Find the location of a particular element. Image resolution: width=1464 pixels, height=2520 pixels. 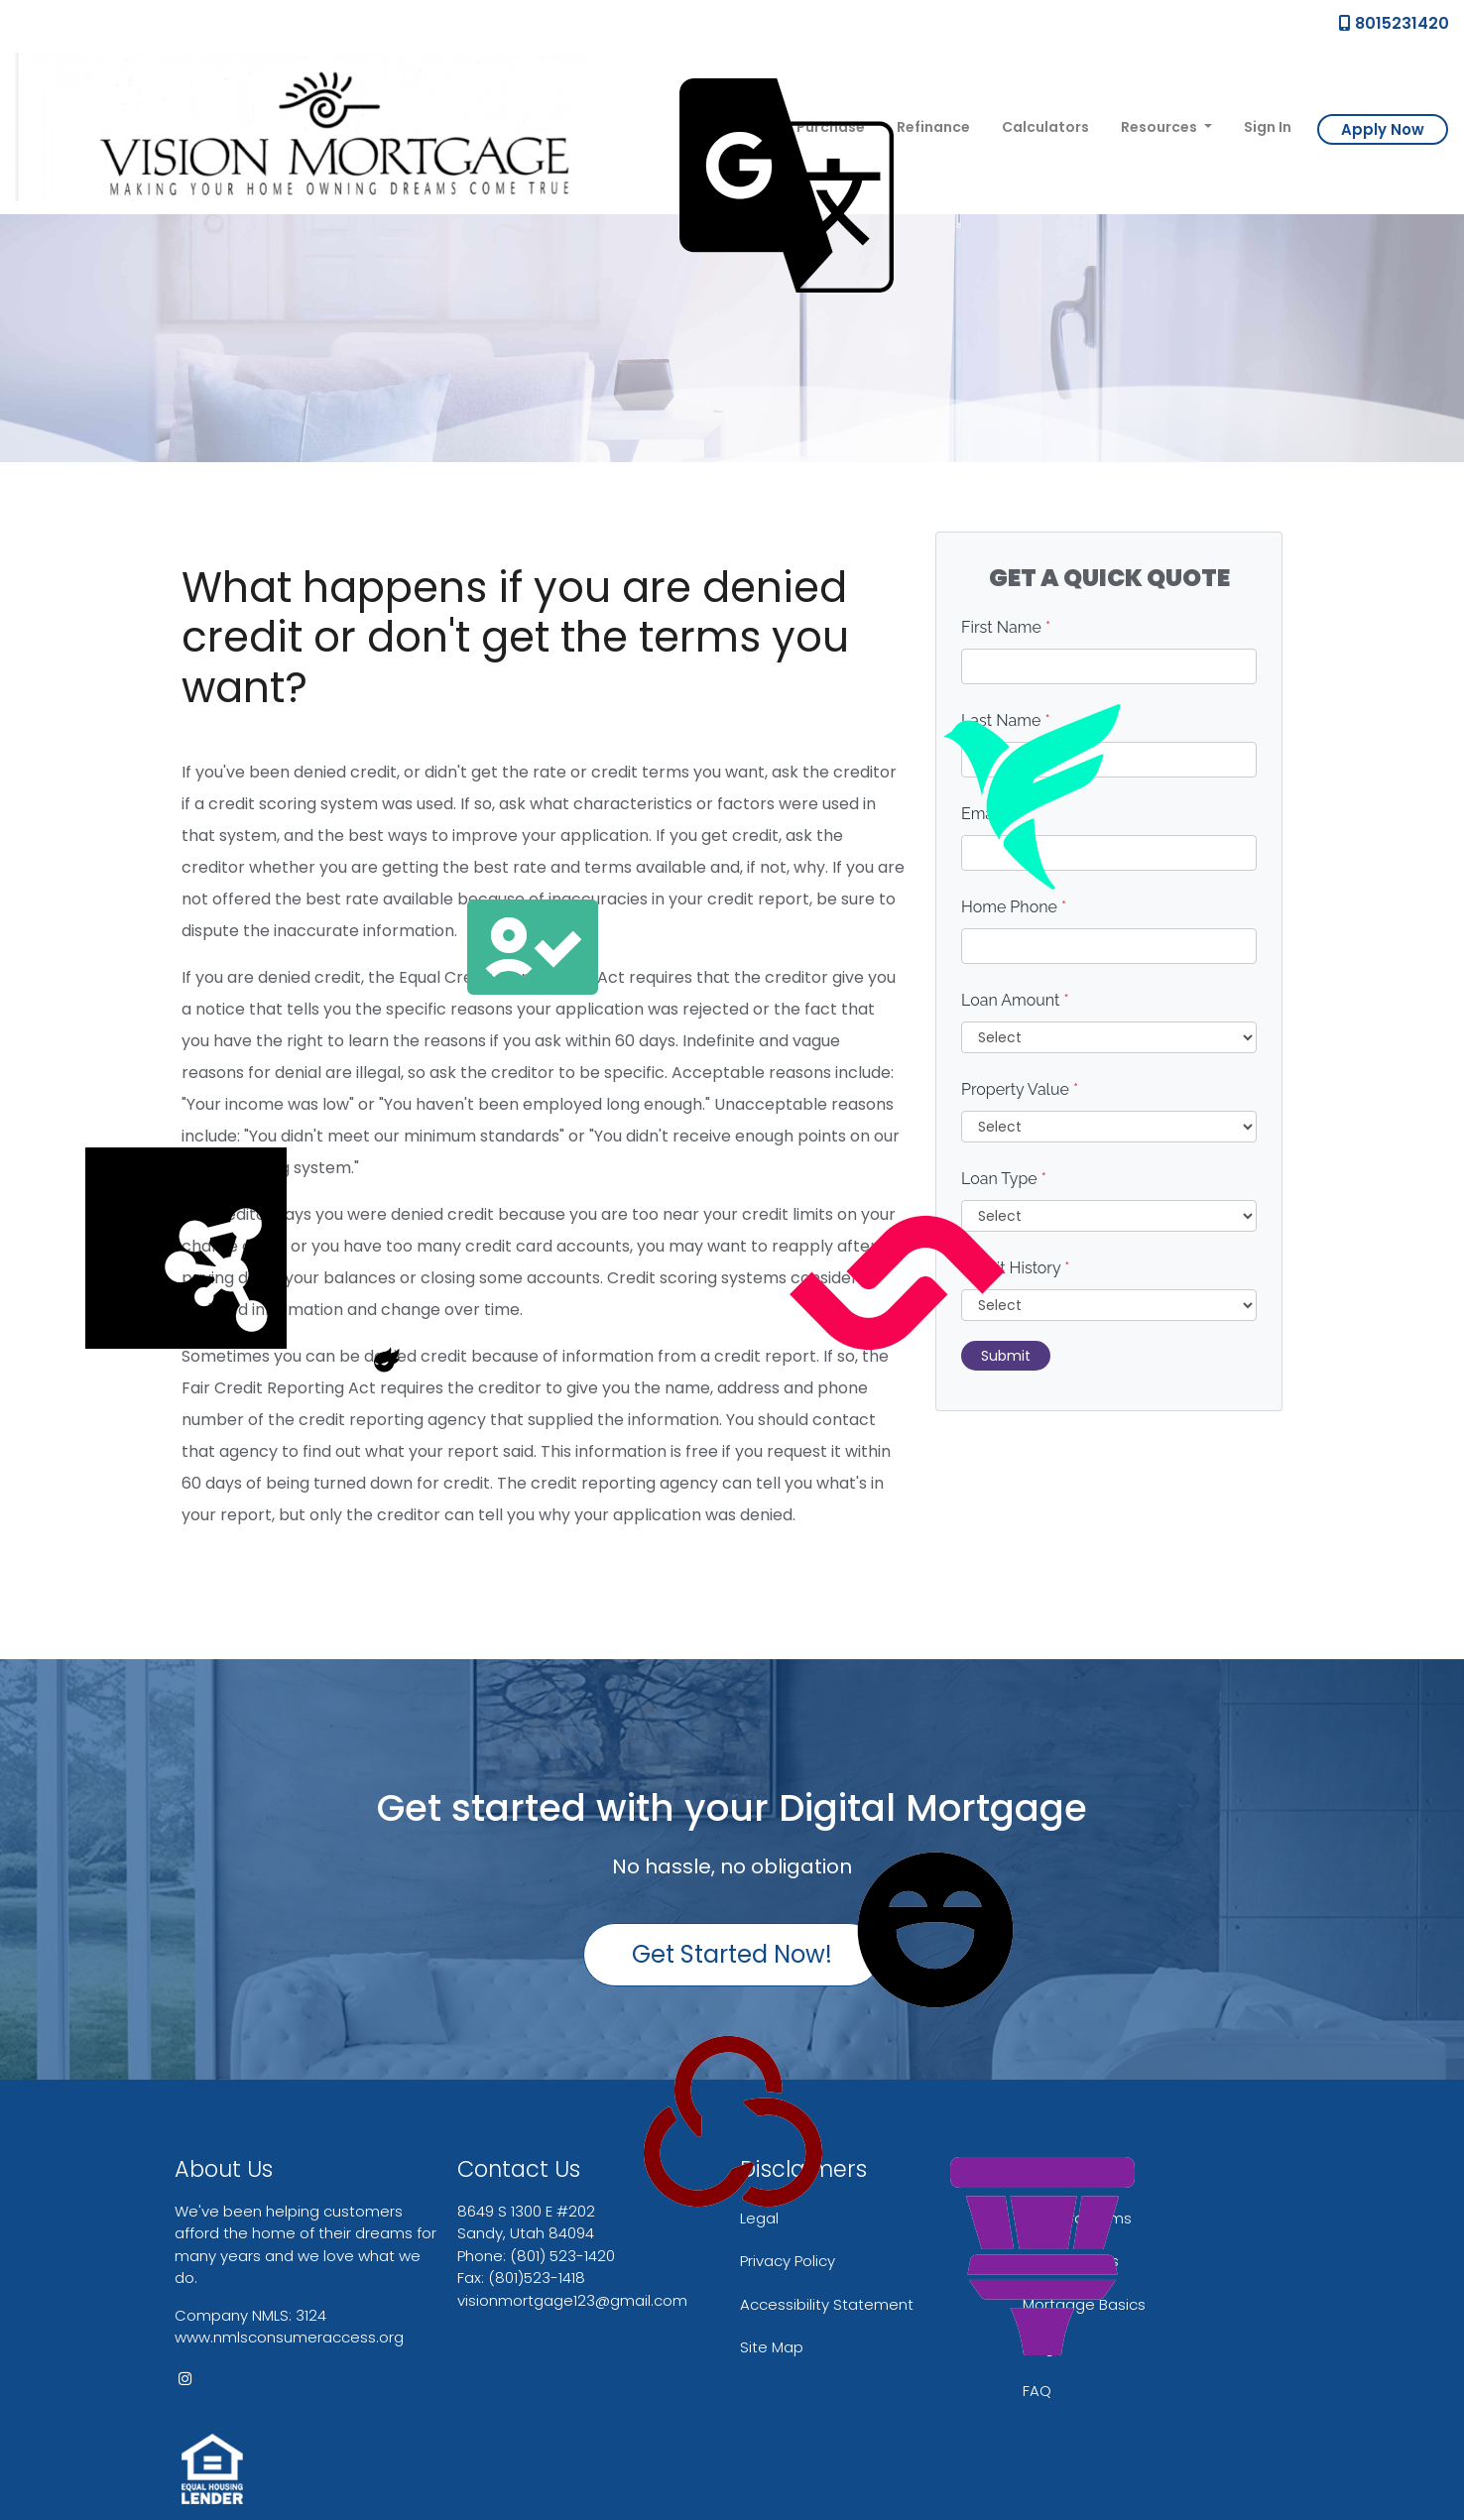

cytoscape.js library logo is located at coordinates (185, 1248).